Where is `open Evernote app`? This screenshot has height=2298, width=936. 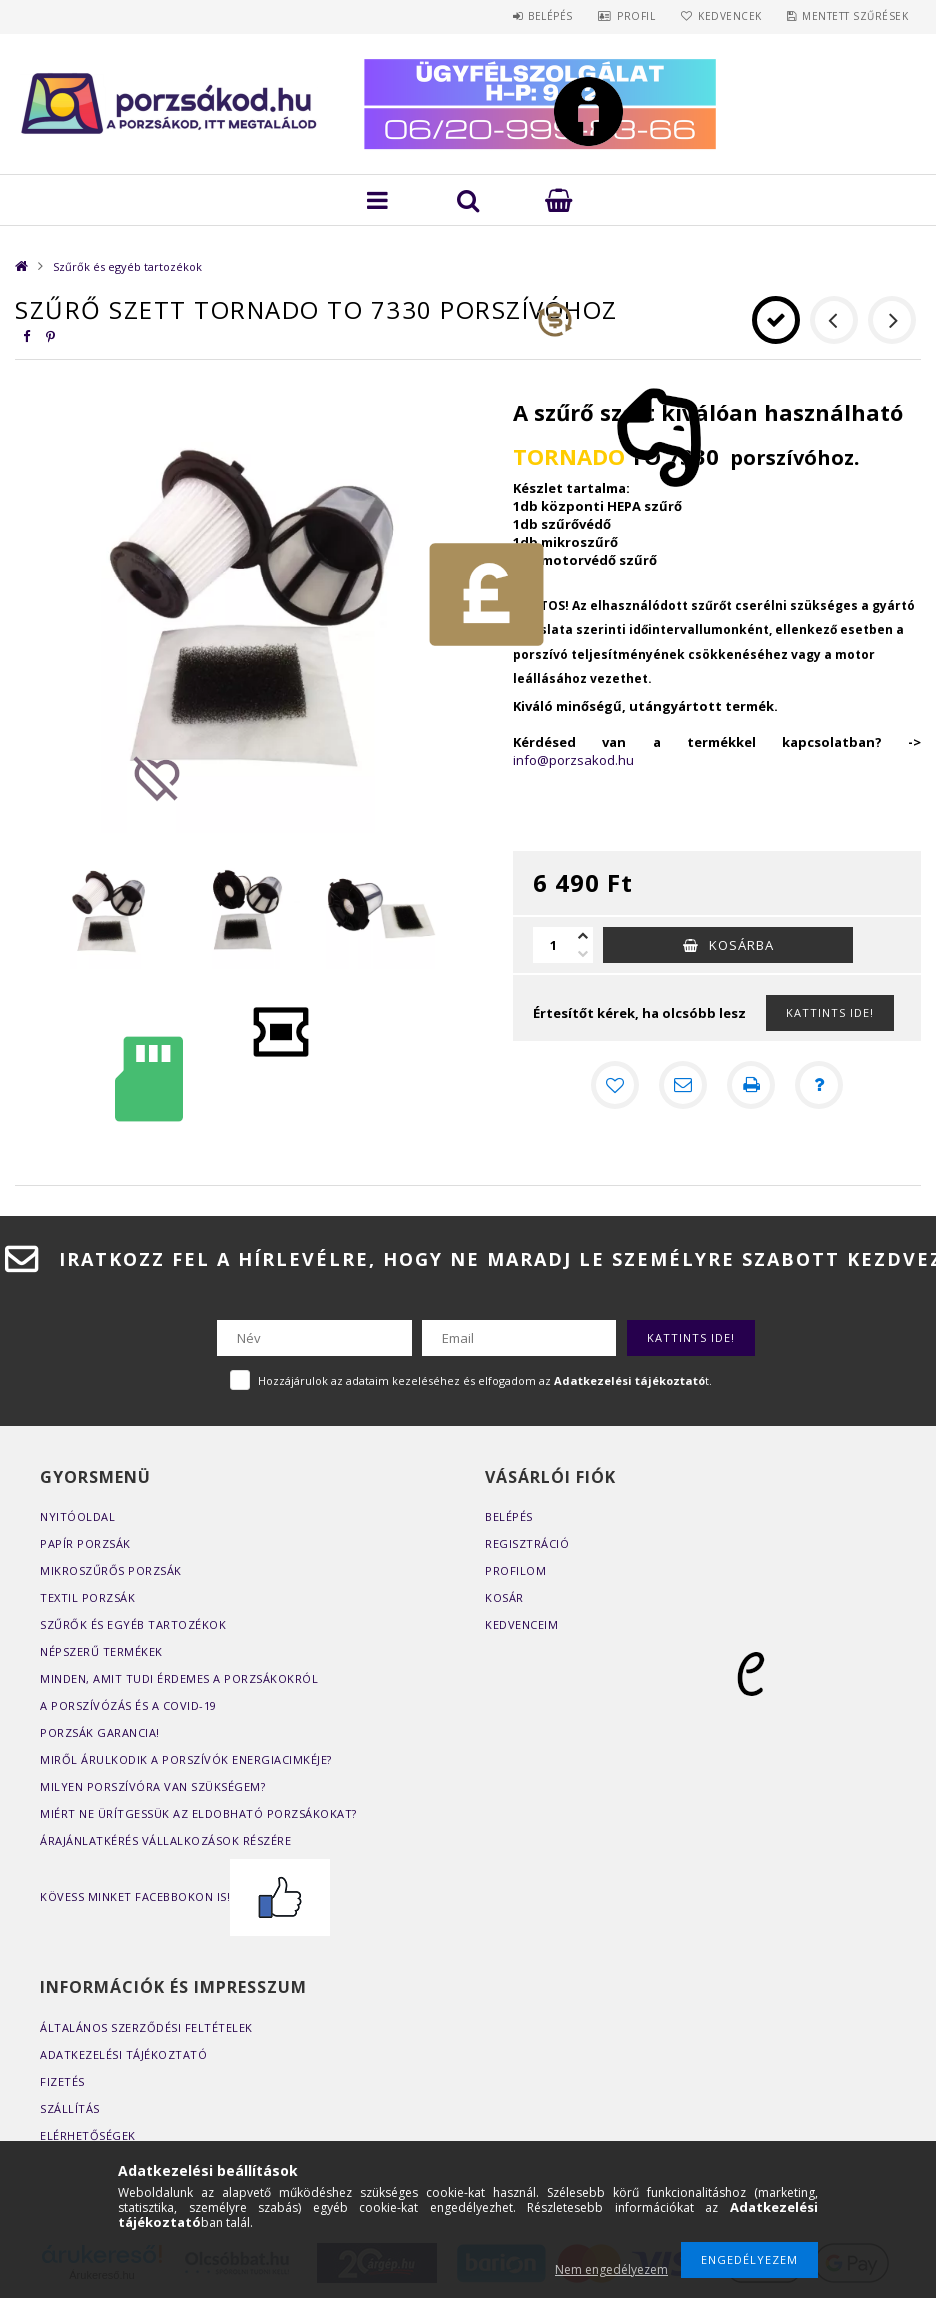 open Evernote app is located at coordinates (659, 435).